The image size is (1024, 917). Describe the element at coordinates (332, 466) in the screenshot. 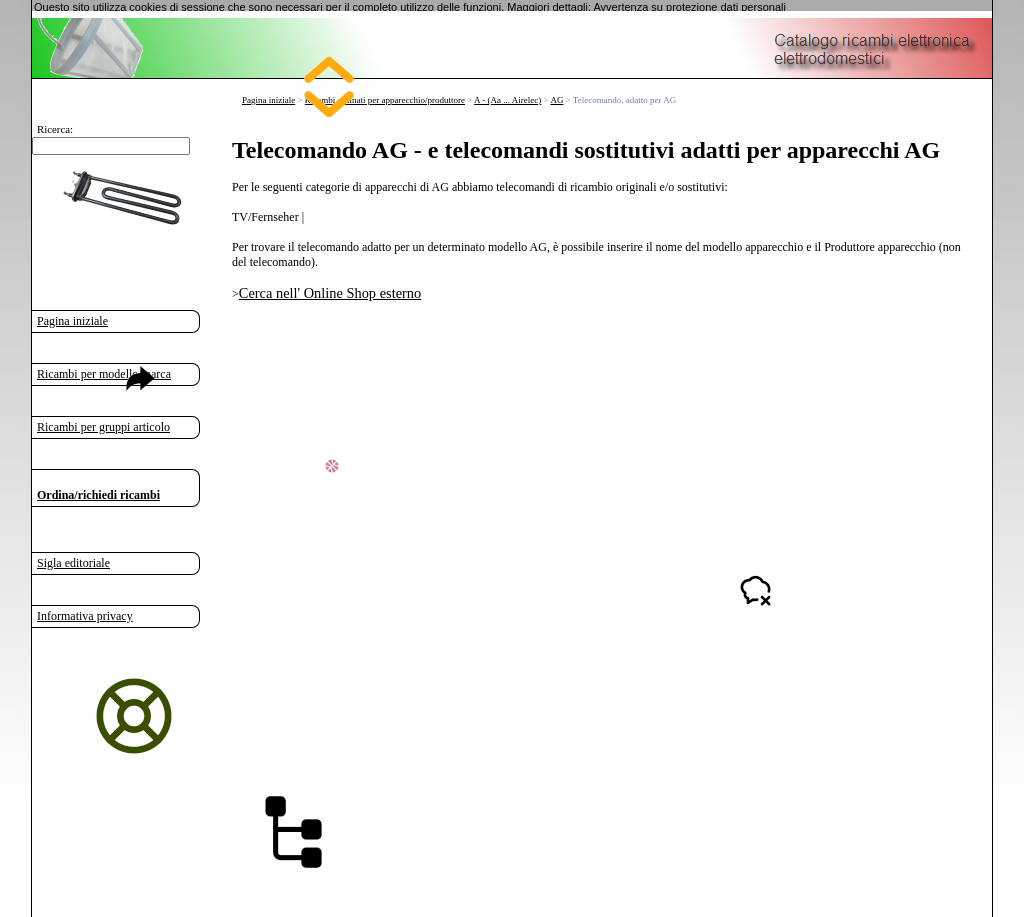

I see `access sports or basketball content` at that location.